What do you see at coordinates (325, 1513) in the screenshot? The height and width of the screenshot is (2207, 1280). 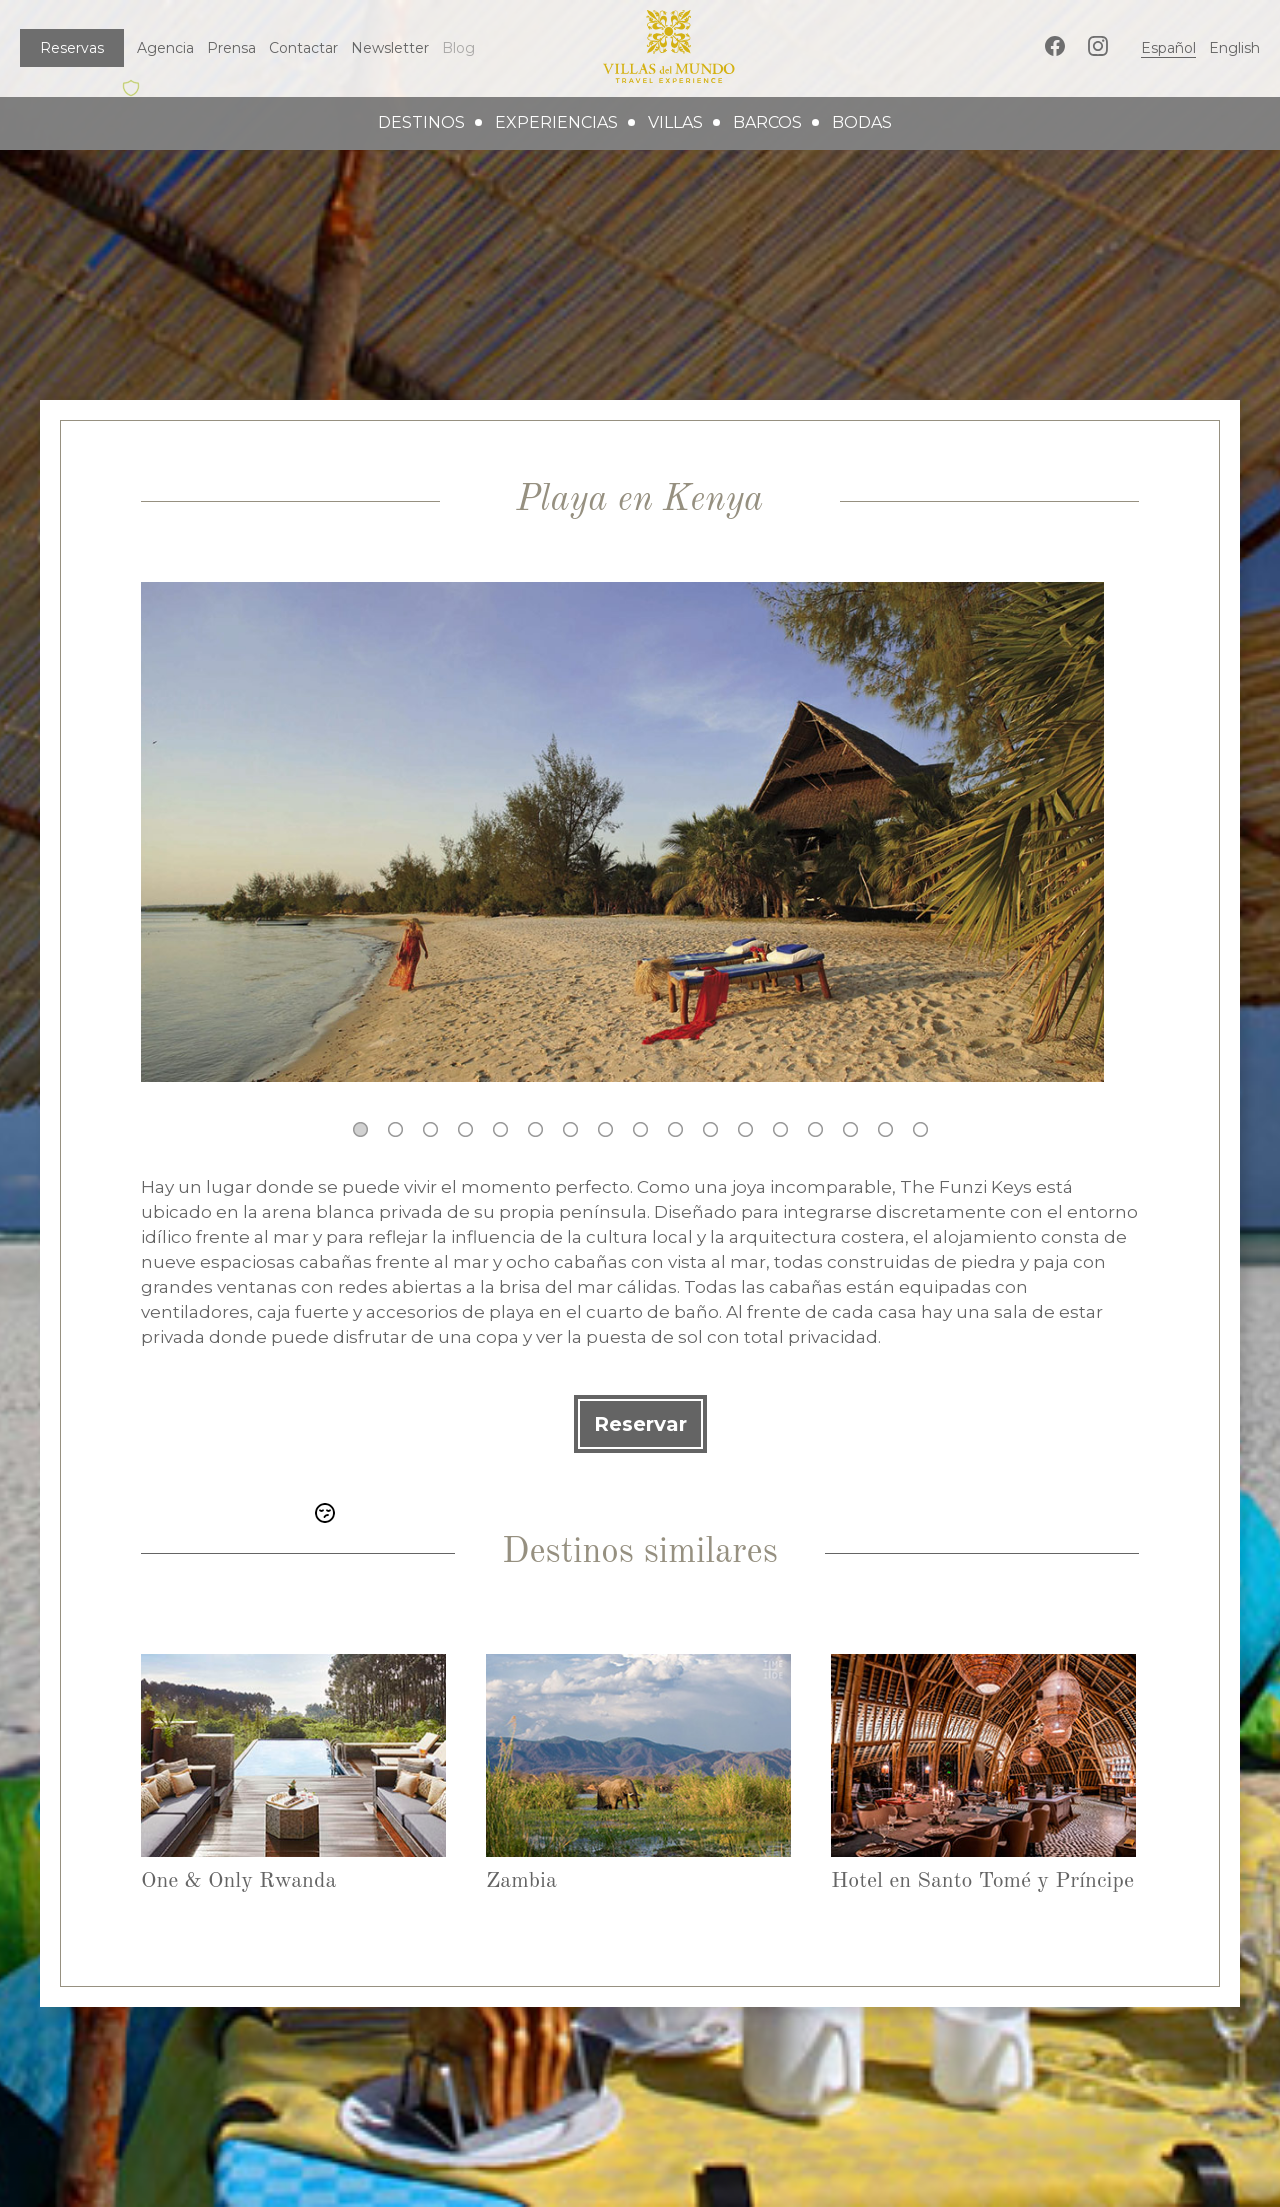 I see `indicate user frustration or negative feedback` at bounding box center [325, 1513].